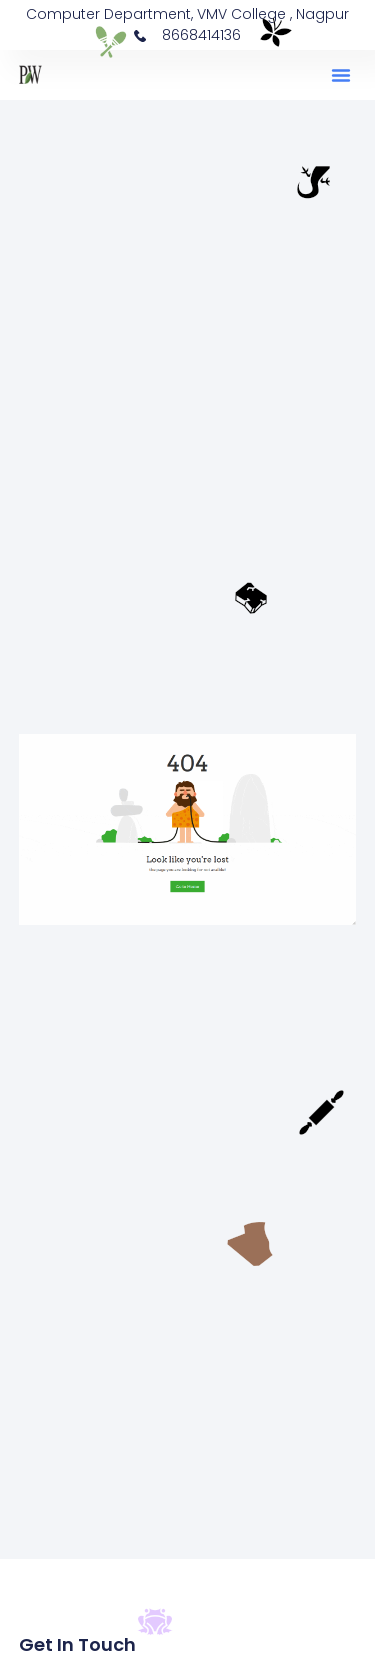 Image resolution: width=375 pixels, height=1658 pixels. Describe the element at coordinates (155, 1621) in the screenshot. I see `represents a frog character or creature in a game` at that location.